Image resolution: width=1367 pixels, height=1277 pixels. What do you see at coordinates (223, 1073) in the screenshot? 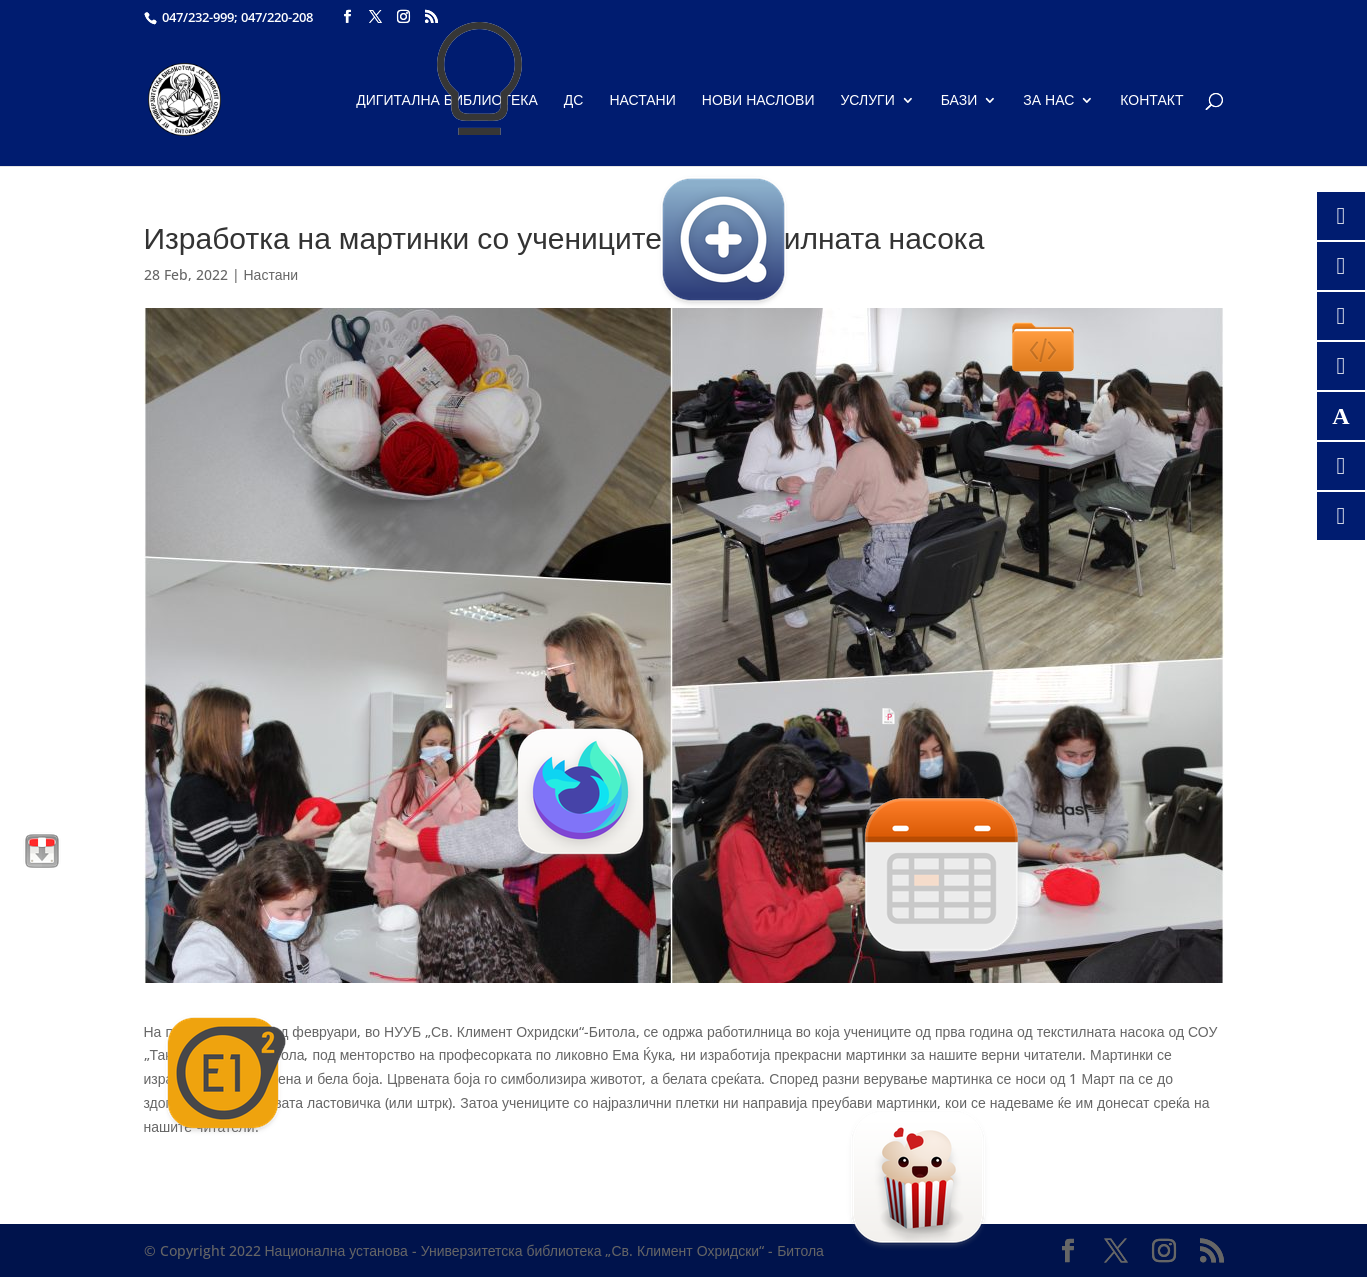
I see `launch Half-Life 2: Episode One` at bounding box center [223, 1073].